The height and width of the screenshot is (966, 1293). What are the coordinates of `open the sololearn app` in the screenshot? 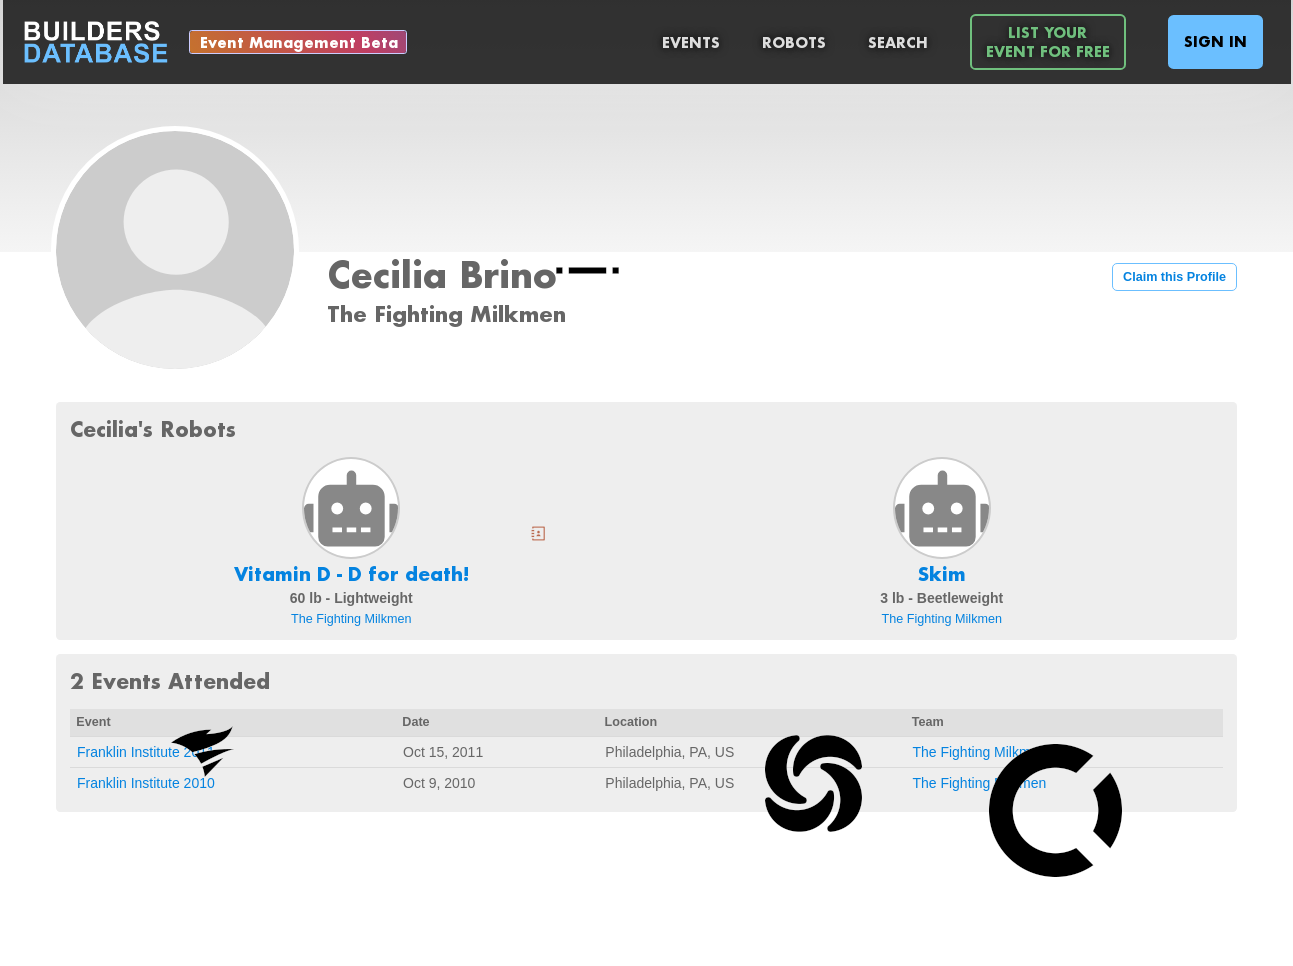 It's located at (813, 783).